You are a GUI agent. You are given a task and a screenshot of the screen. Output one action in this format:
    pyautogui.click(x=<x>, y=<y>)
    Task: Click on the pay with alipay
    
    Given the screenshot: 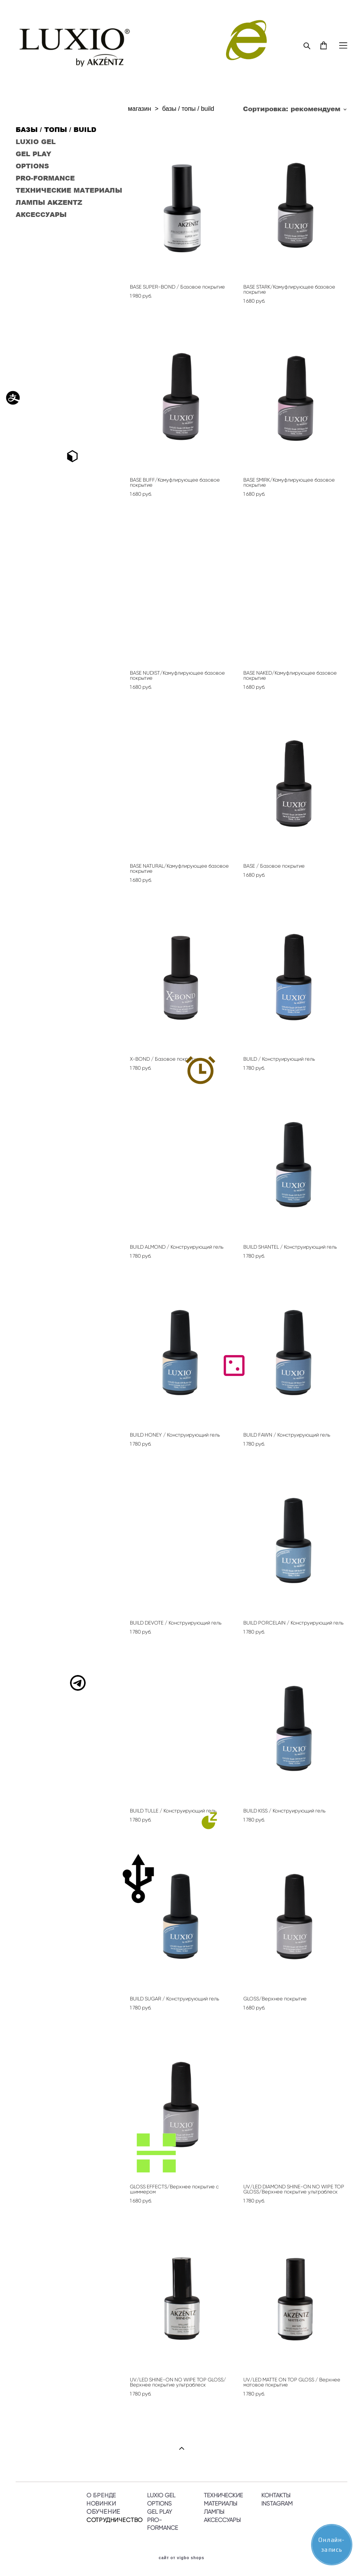 What is the action you would take?
    pyautogui.click(x=13, y=398)
    